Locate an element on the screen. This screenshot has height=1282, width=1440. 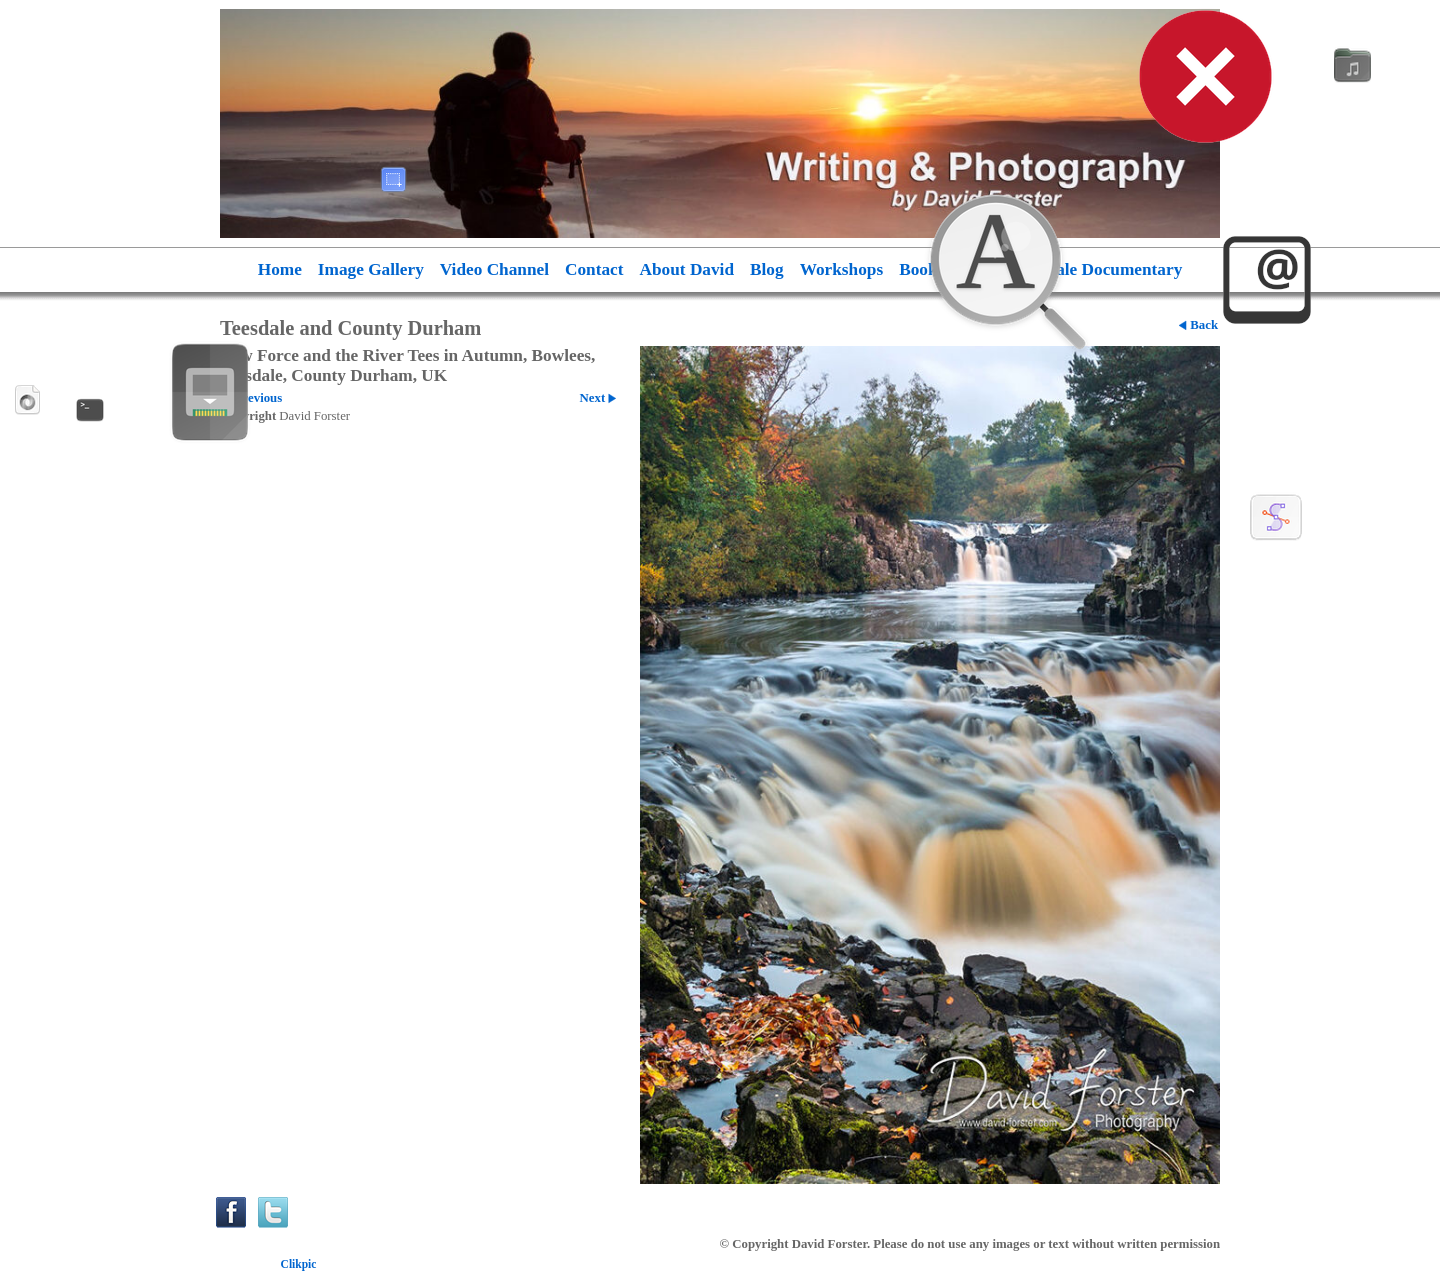
indicates a JSON file type is located at coordinates (27, 399).